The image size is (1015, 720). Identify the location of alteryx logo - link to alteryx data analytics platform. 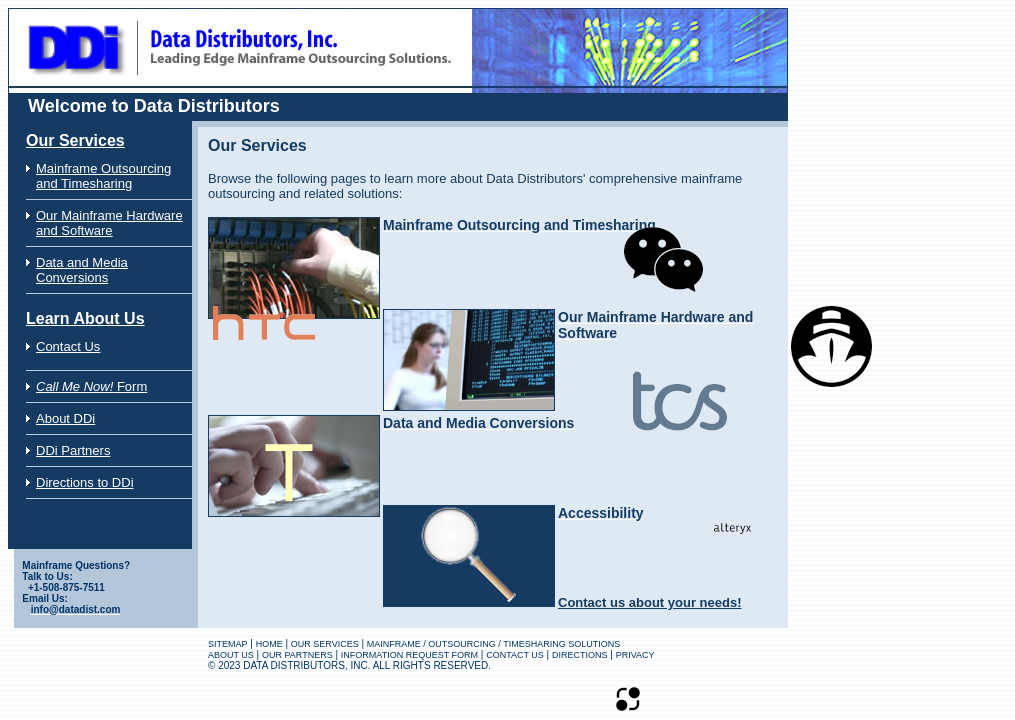
(732, 528).